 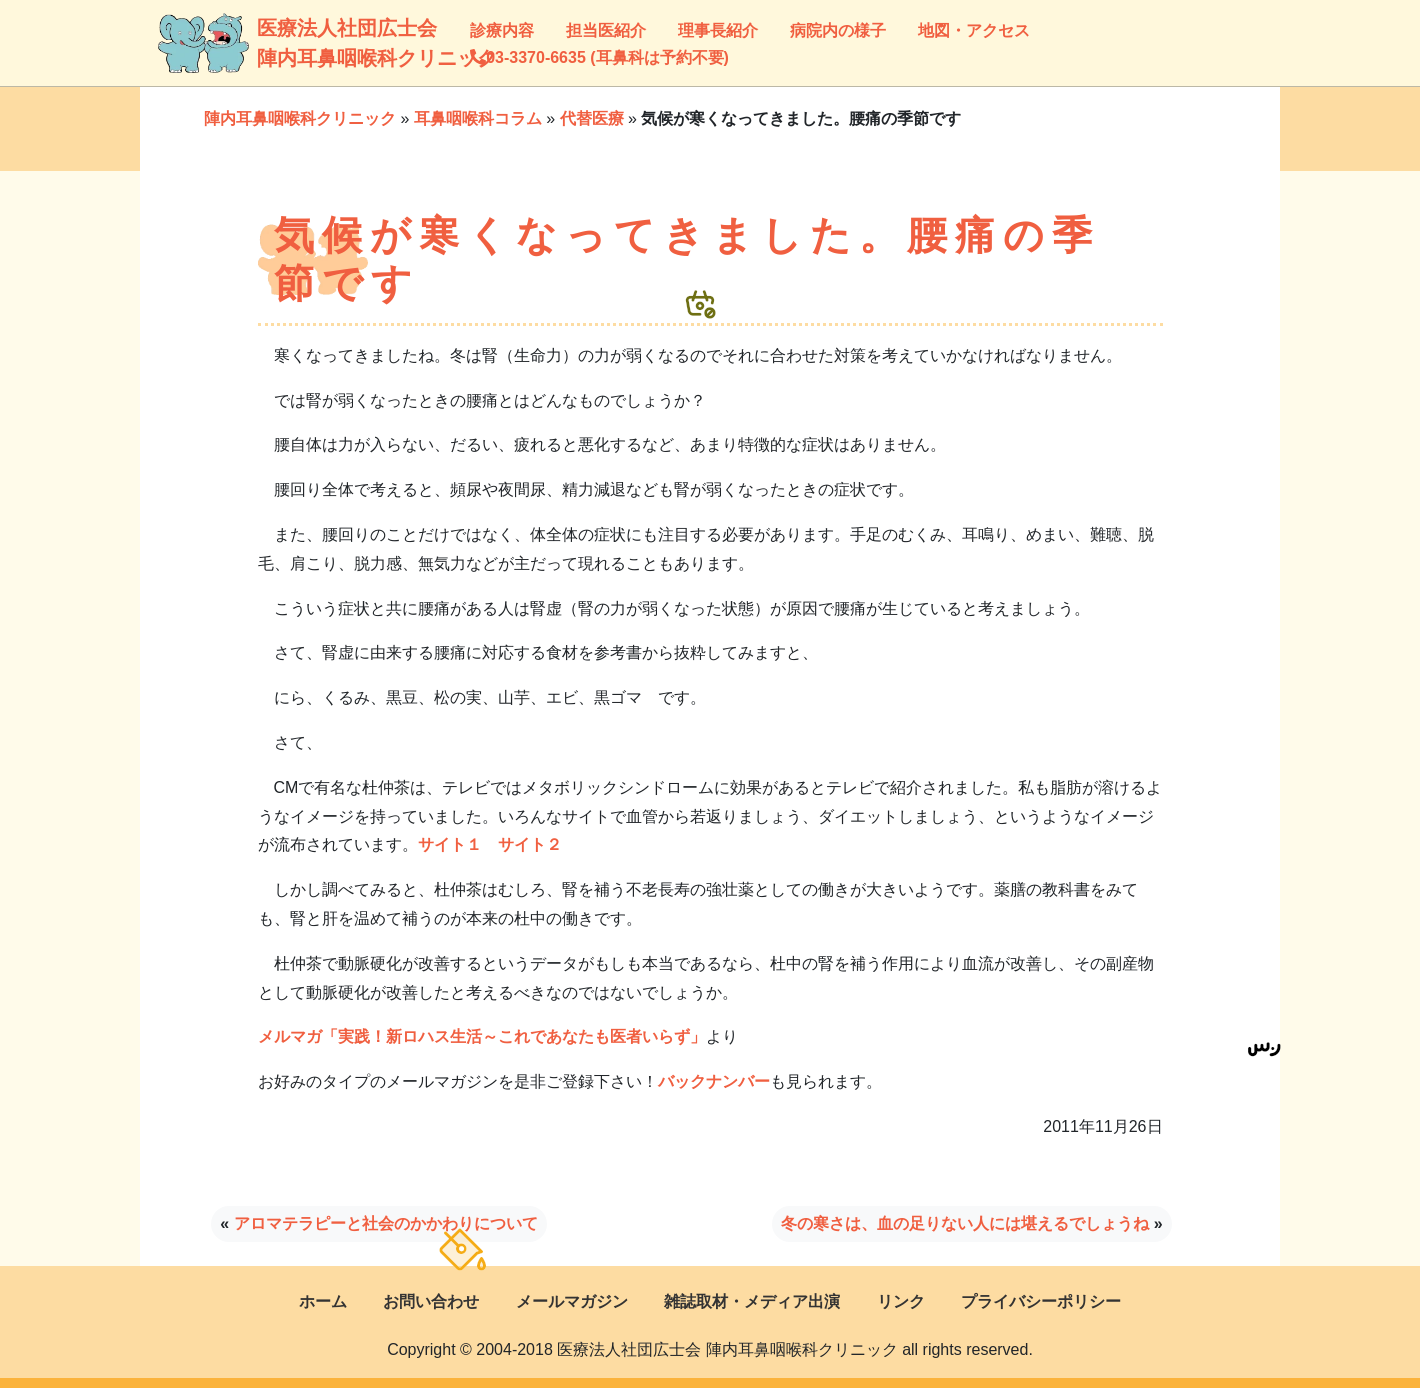 I want to click on cancel or remove shopping basket, so click(x=700, y=303).